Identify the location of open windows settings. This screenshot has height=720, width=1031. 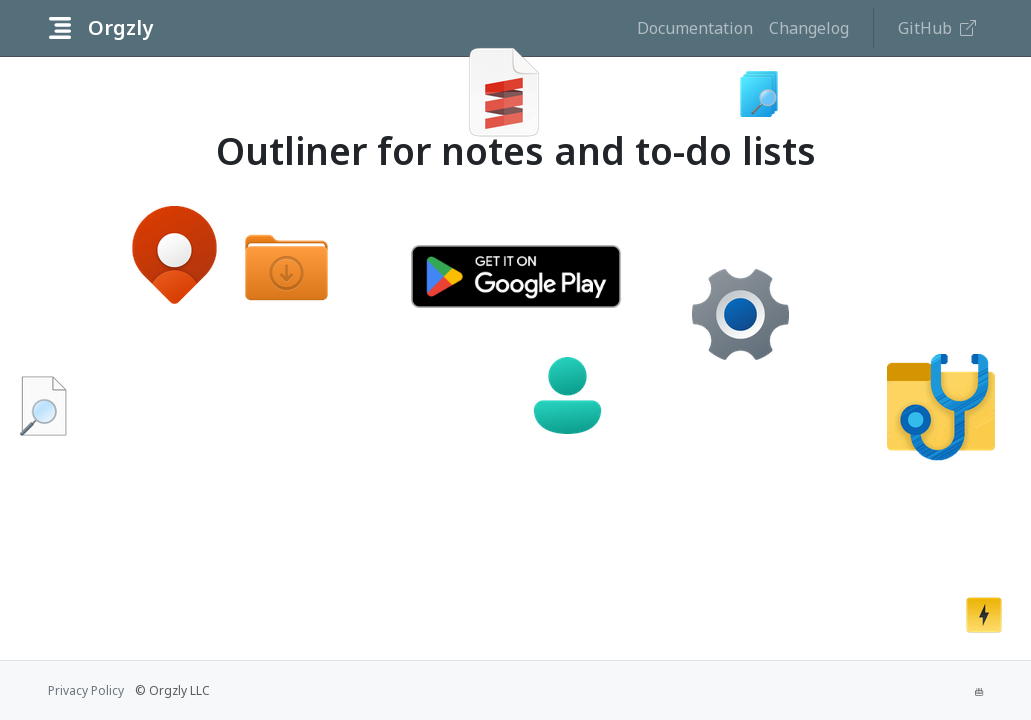
(740, 314).